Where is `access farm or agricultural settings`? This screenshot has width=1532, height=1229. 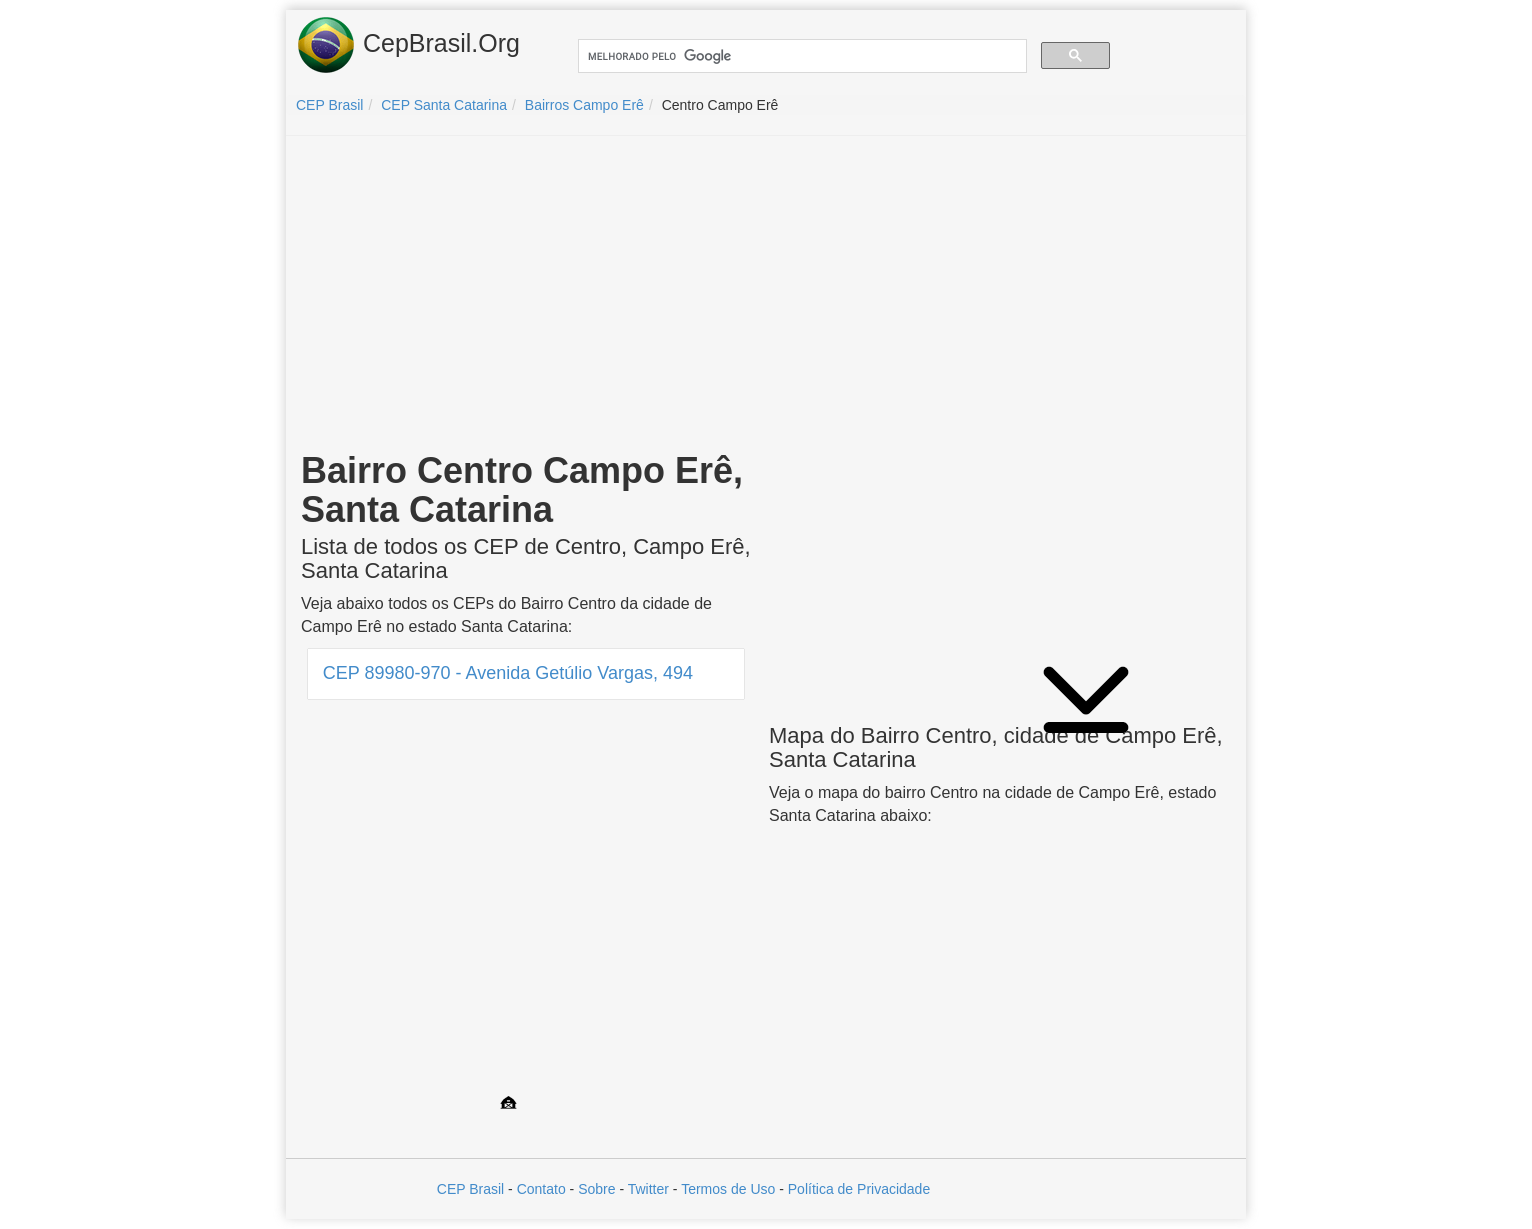
access farm or agricultural settings is located at coordinates (508, 1103).